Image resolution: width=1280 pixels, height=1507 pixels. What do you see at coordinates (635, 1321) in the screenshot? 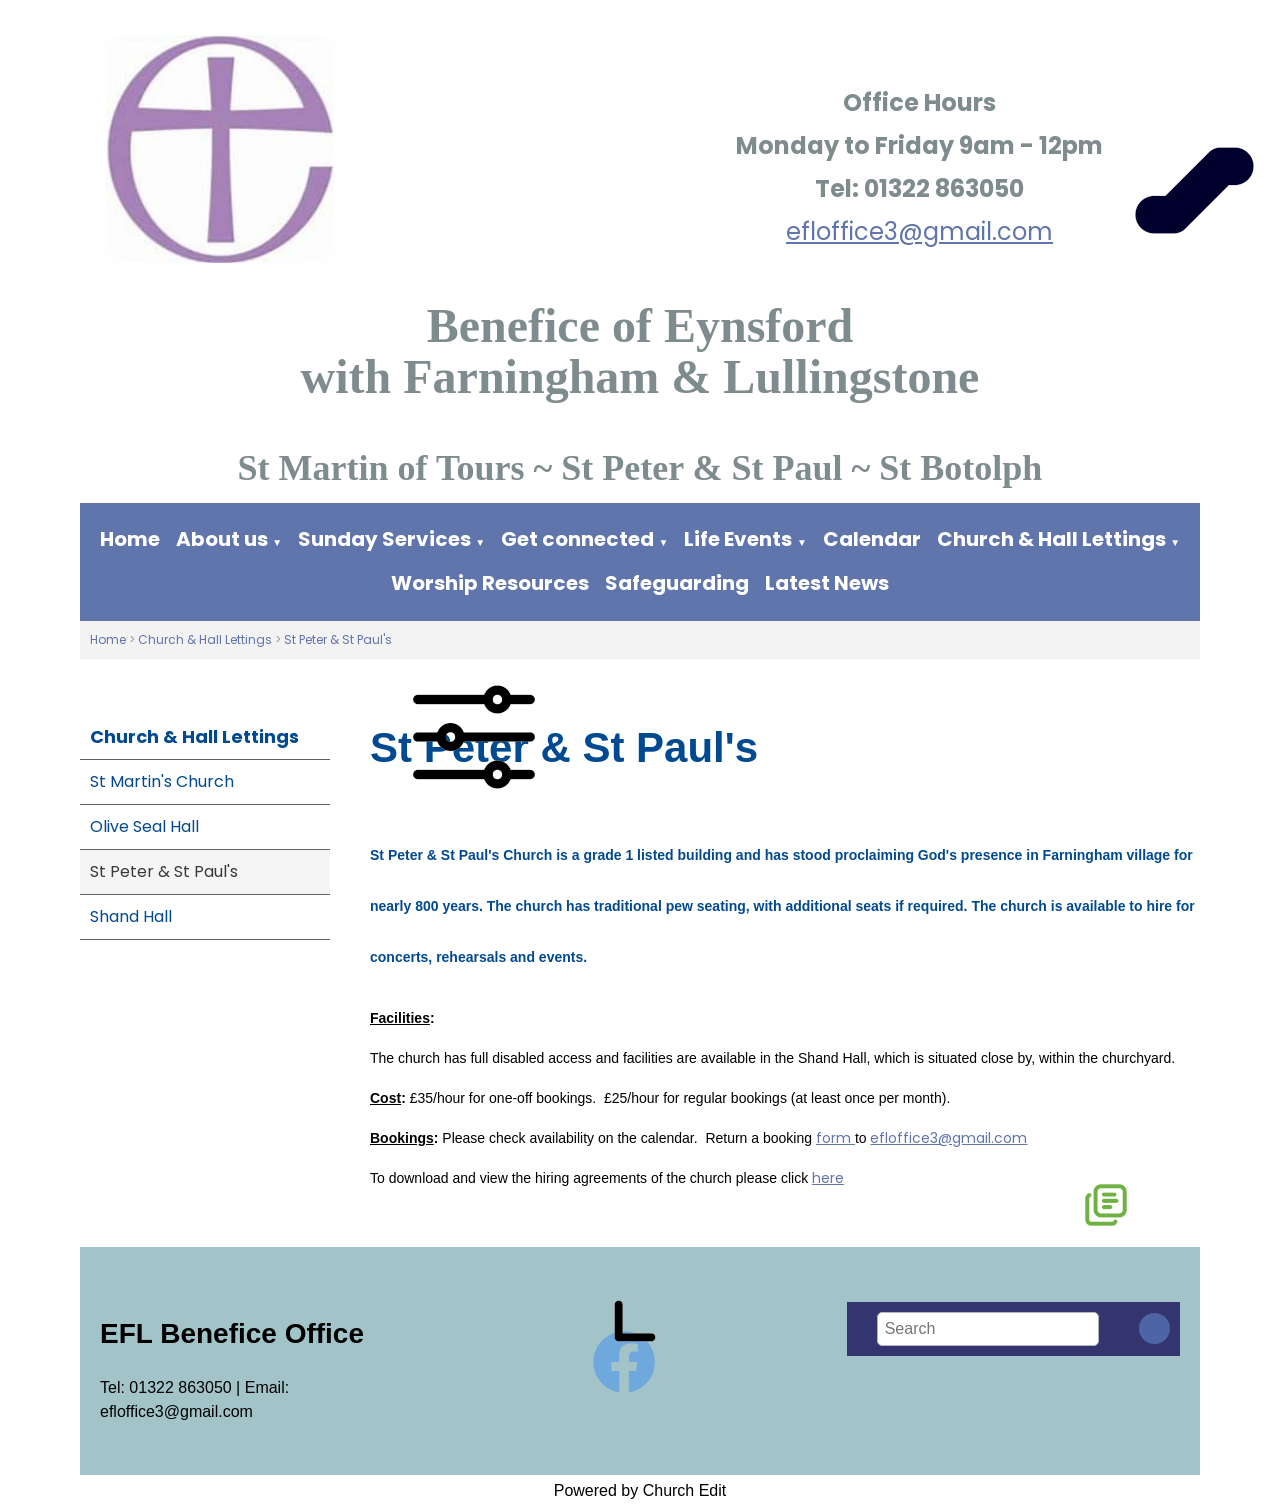
I see `navigate to the bottom-left corner` at bounding box center [635, 1321].